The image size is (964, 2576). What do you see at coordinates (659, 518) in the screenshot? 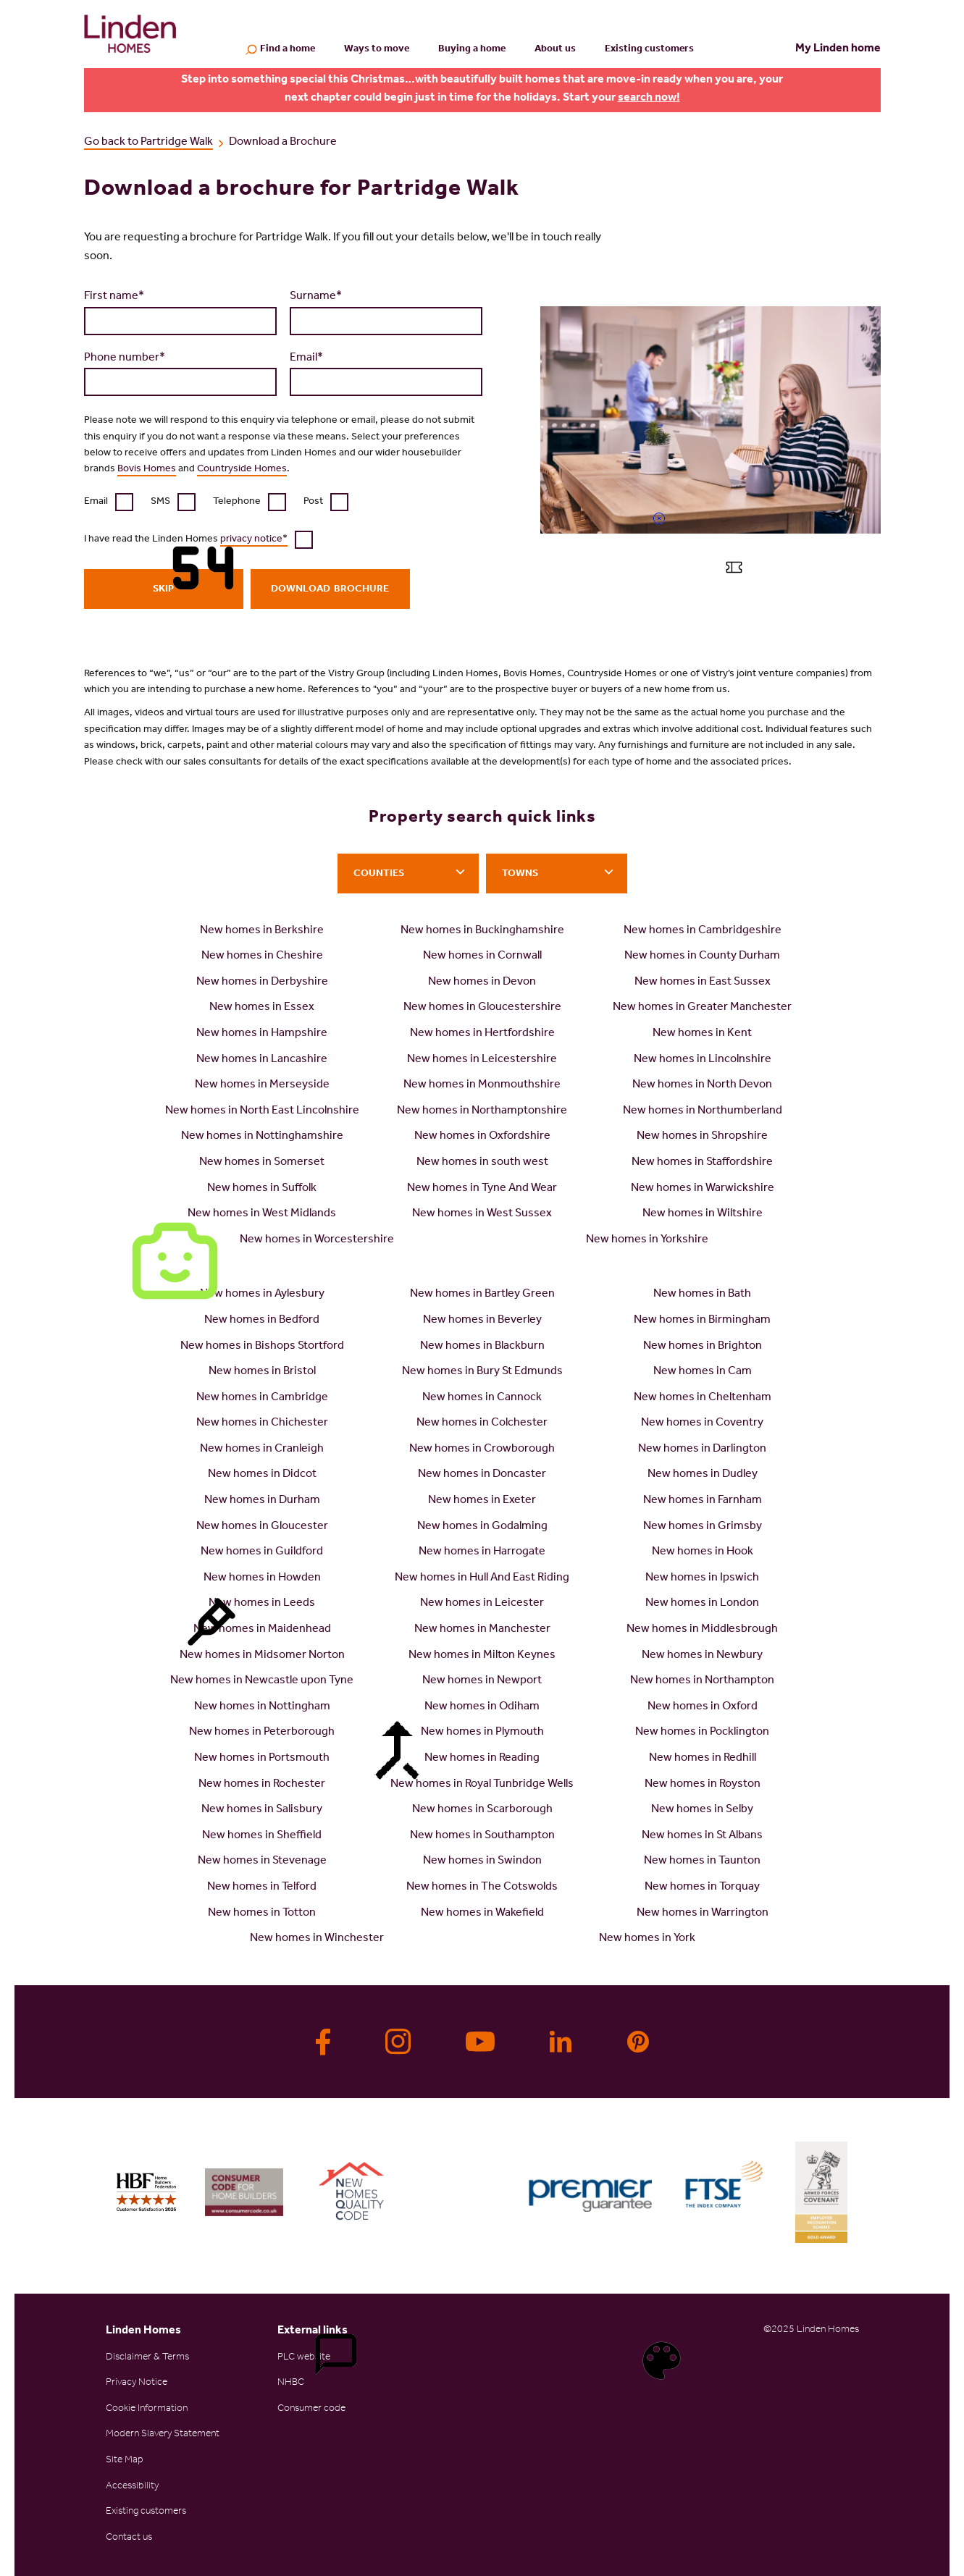
I see `close or dismiss a dialog` at bounding box center [659, 518].